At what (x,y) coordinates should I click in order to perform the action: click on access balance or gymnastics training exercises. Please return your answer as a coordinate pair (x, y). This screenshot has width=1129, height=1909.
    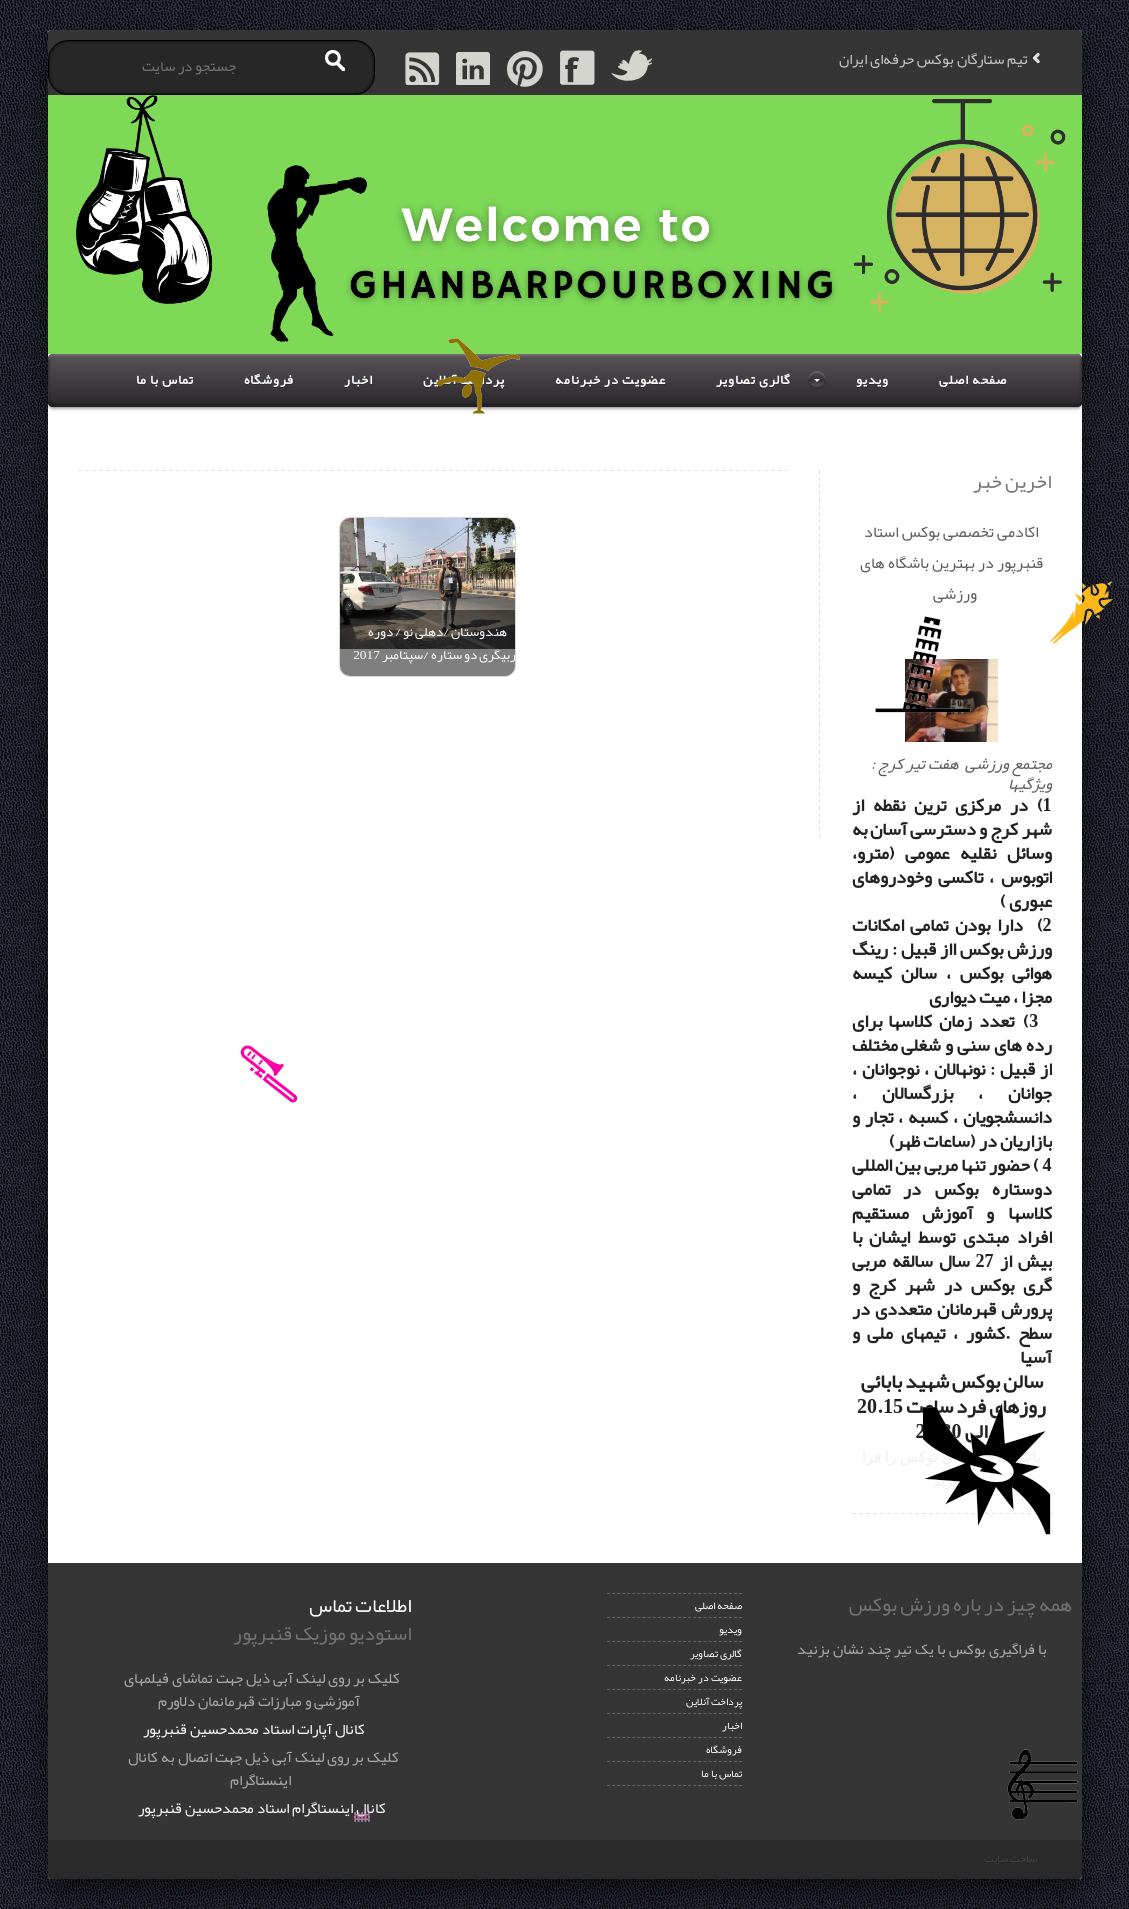
    Looking at the image, I should click on (478, 376).